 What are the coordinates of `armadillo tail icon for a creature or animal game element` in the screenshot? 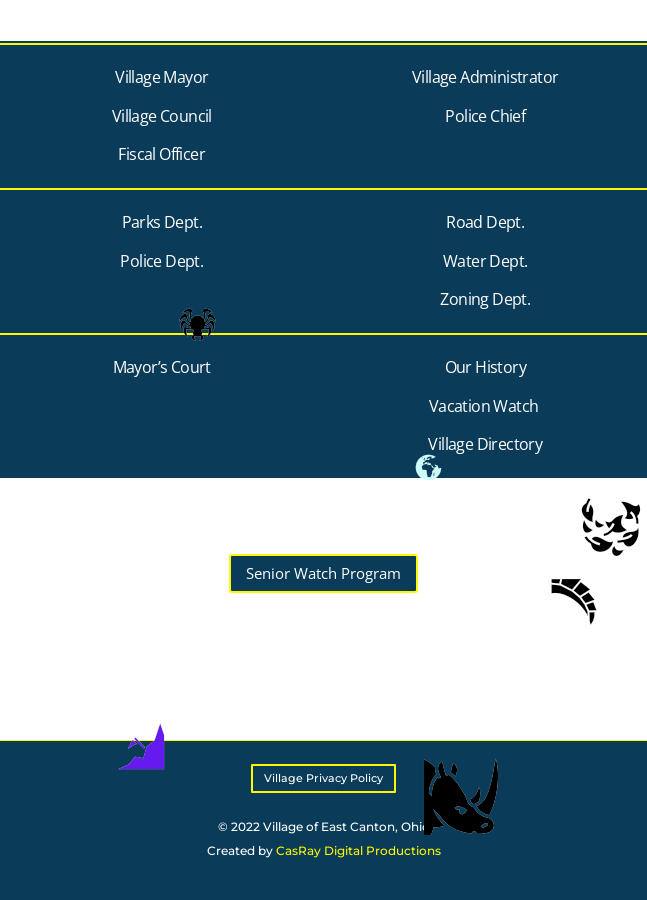 It's located at (574, 601).